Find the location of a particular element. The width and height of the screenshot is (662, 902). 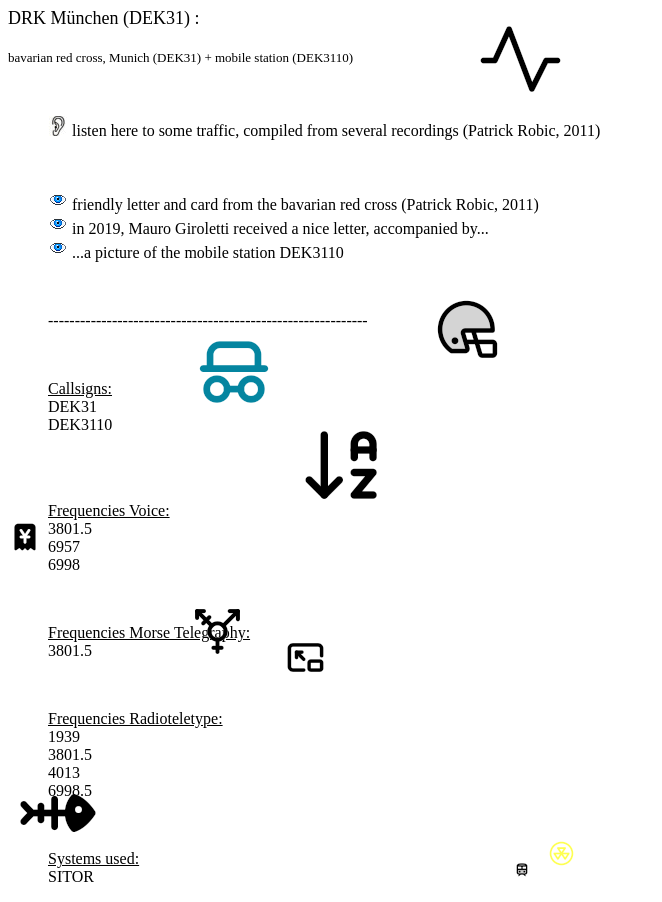

access football or sports content is located at coordinates (467, 330).